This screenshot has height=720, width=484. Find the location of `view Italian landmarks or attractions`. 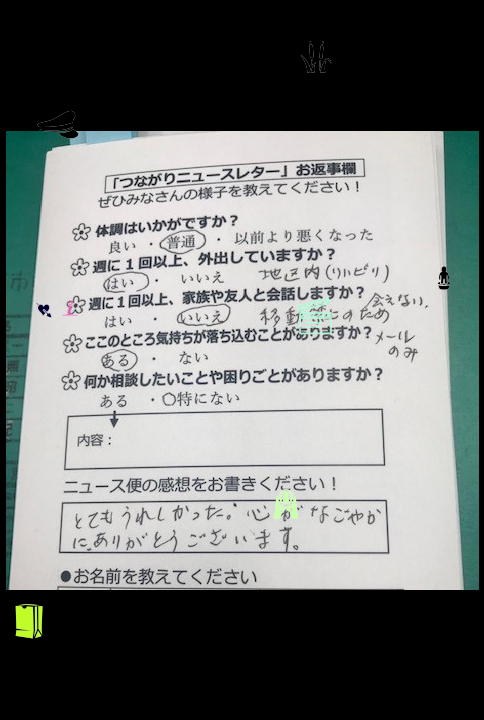

view Italian landmarks or attractions is located at coordinates (70, 308).